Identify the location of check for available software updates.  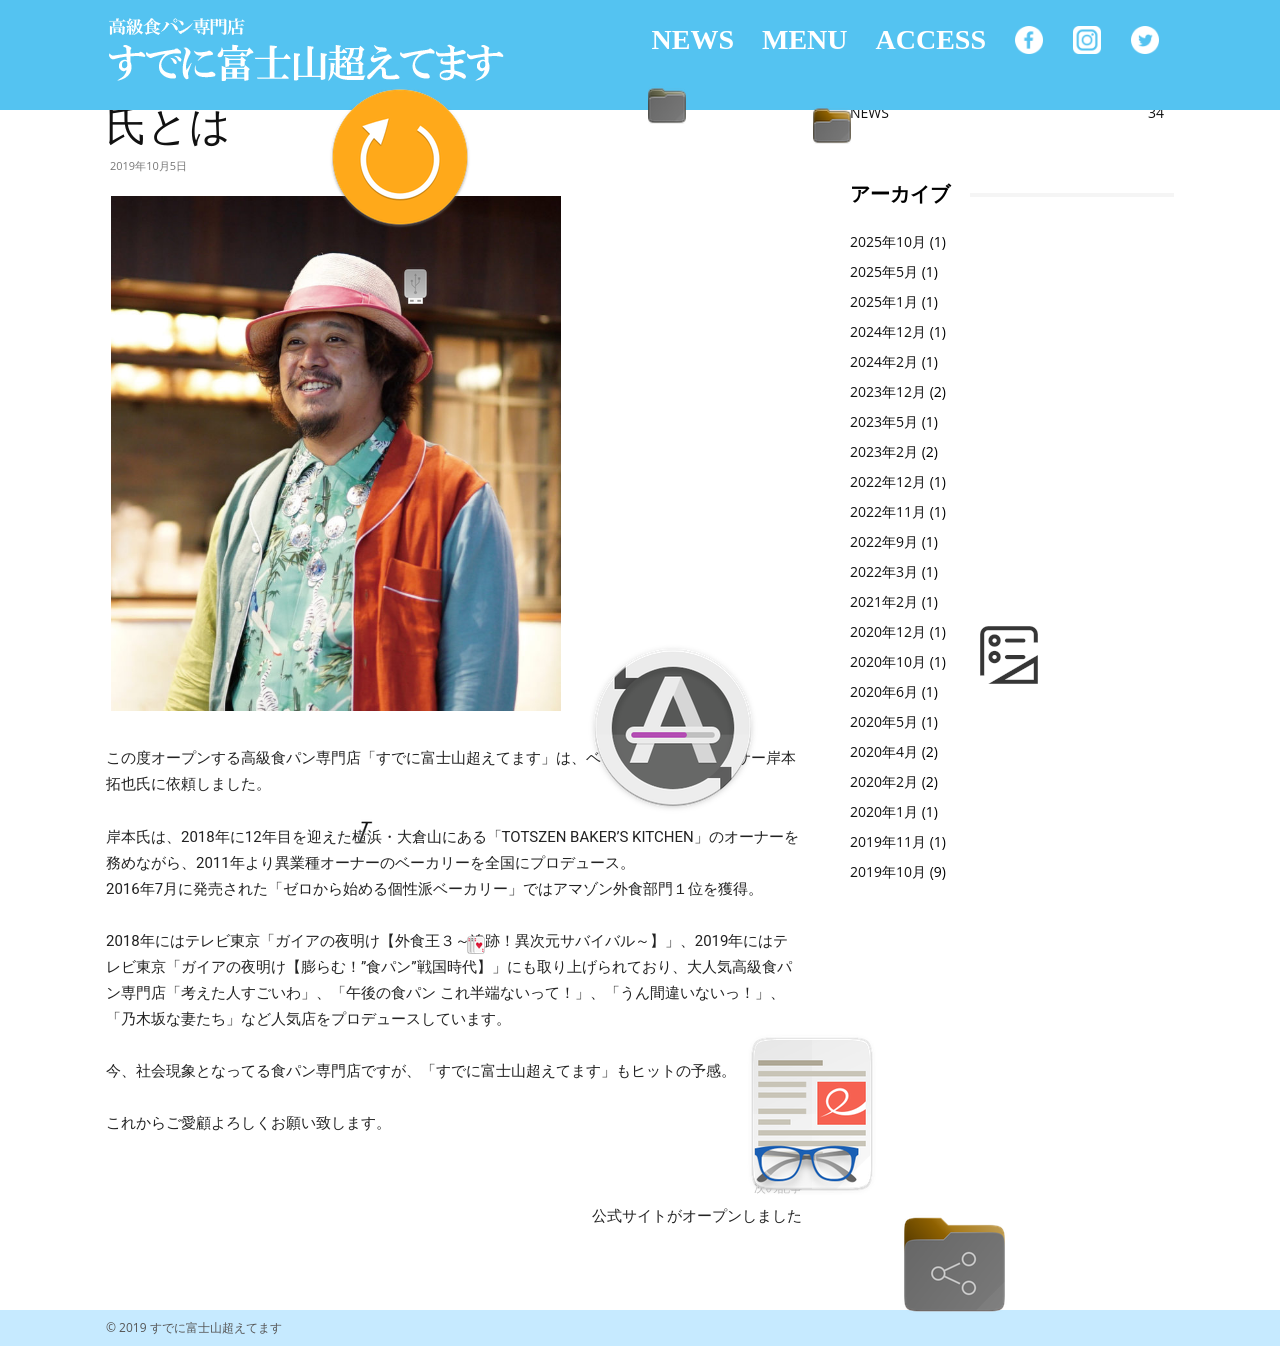
(673, 728).